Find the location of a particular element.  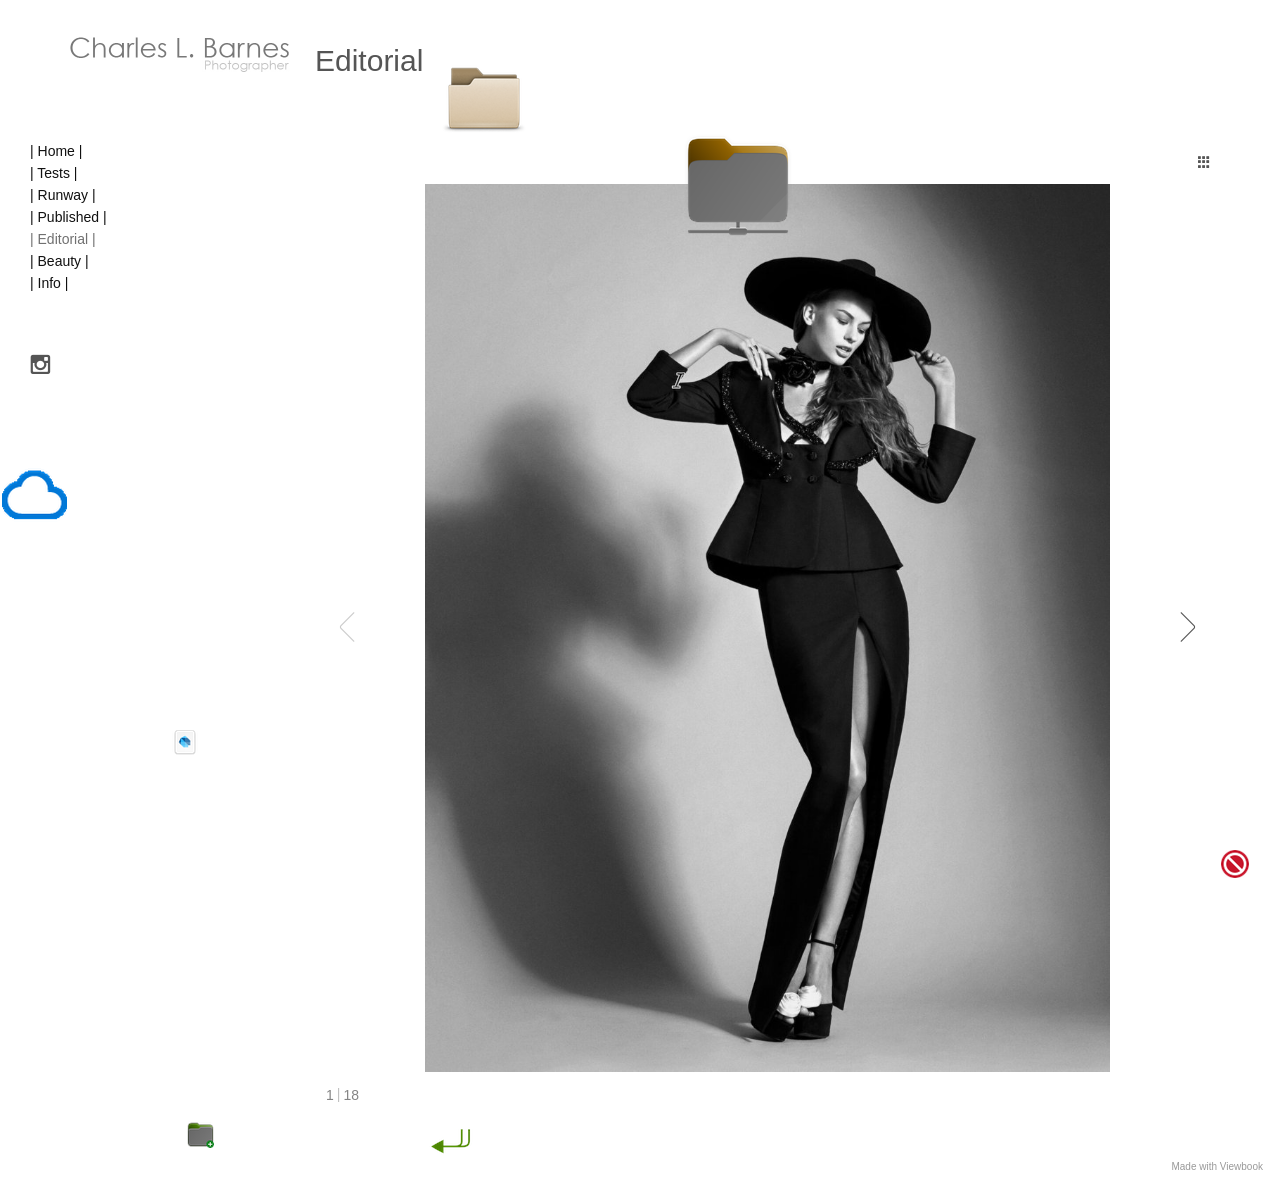

create a new folder is located at coordinates (200, 1134).